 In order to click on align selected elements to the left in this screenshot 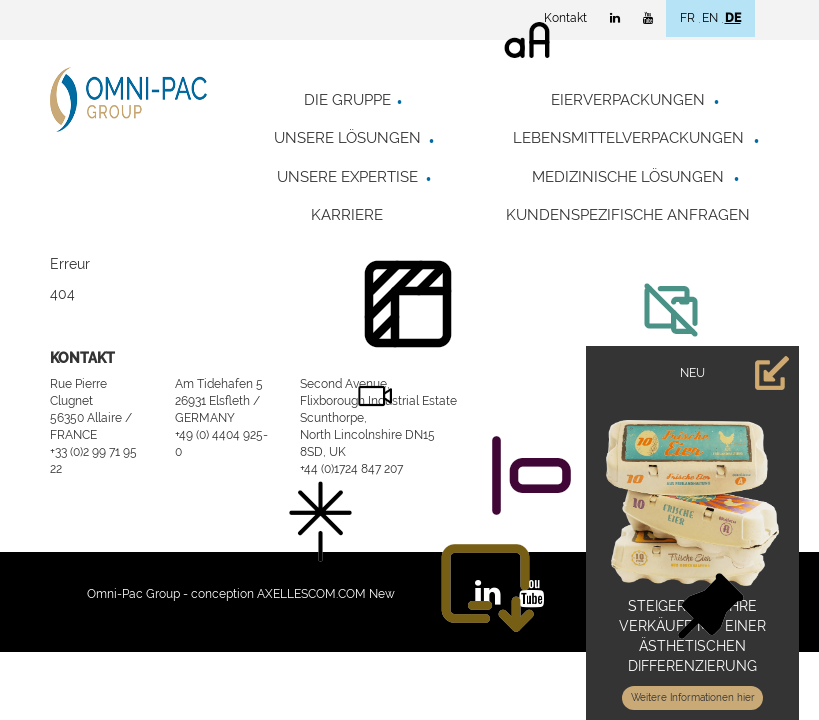, I will do `click(531, 475)`.